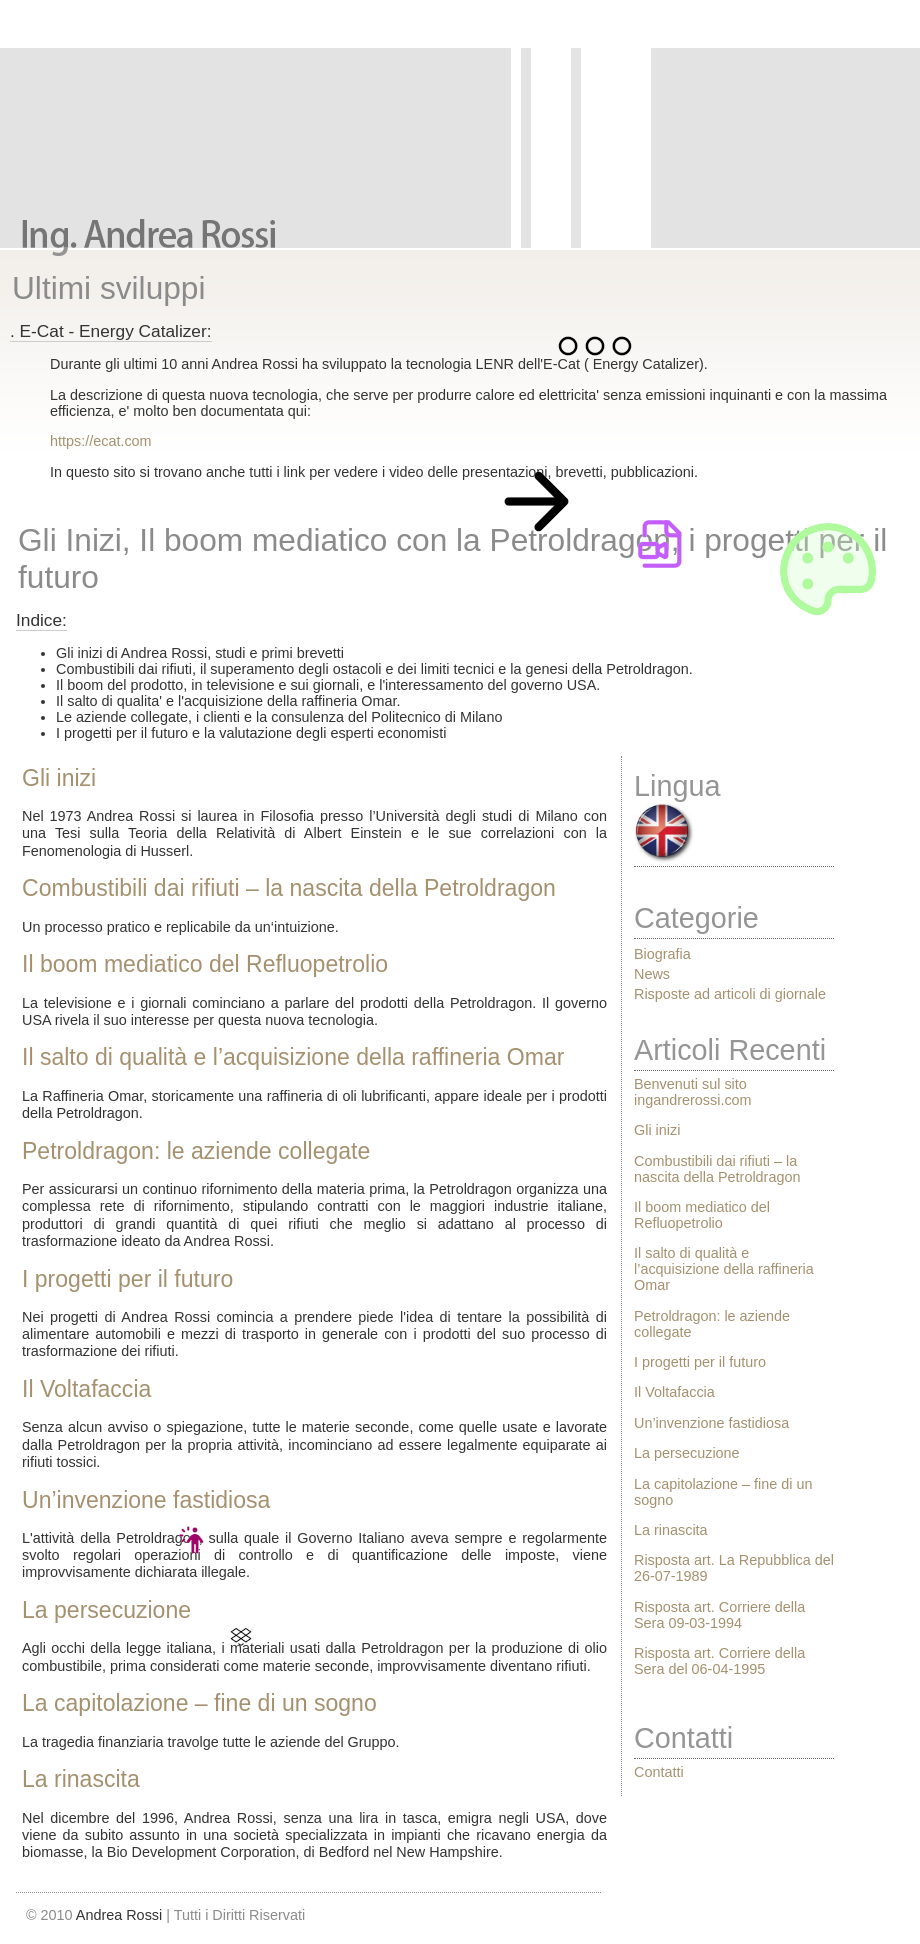 Image resolution: width=920 pixels, height=1944 pixels. What do you see at coordinates (828, 571) in the screenshot?
I see `customize theme or color settings` at bounding box center [828, 571].